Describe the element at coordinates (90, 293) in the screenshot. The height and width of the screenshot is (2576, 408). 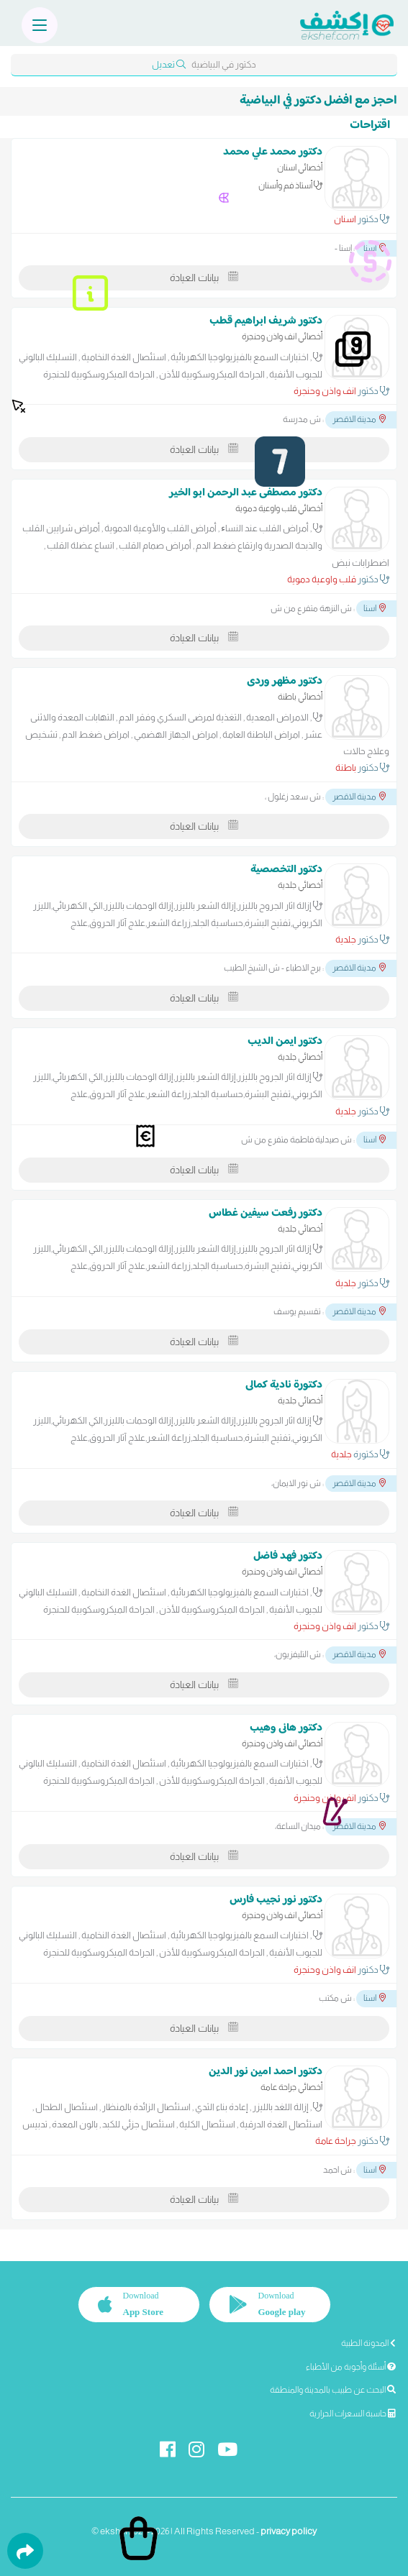
I see `view more information or details` at that location.